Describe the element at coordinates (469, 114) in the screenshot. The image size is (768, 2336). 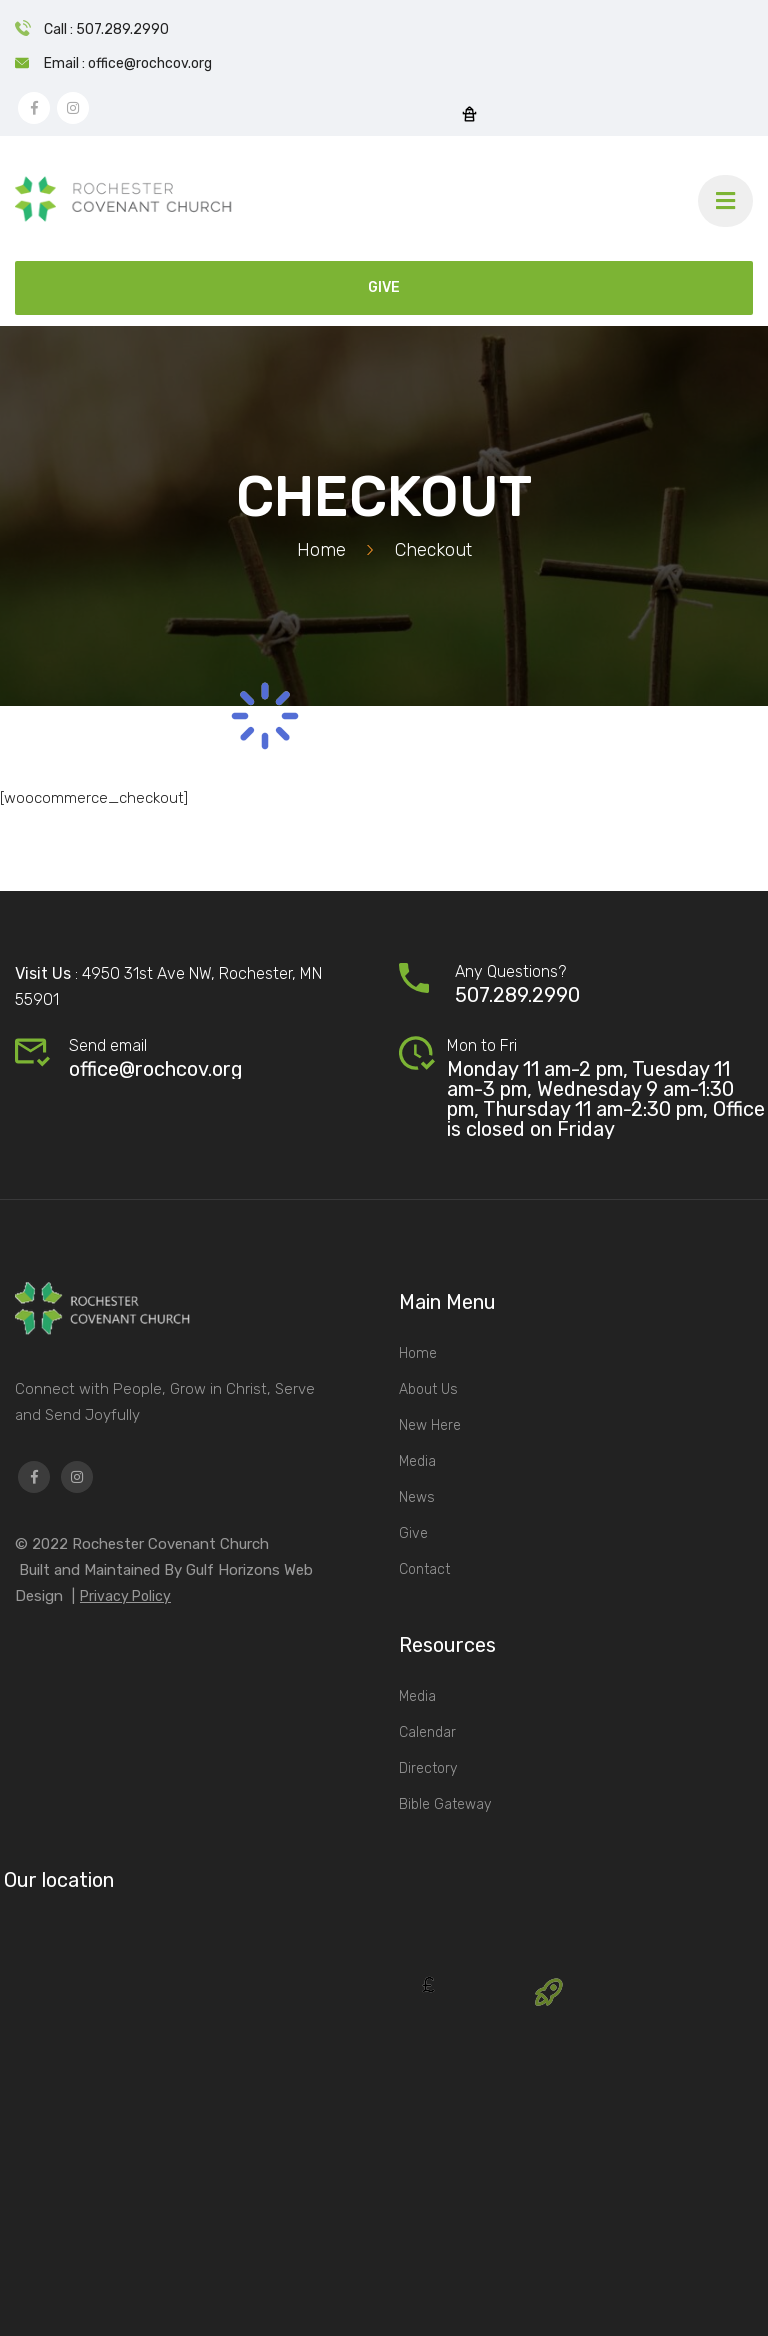
I see `access website accessibility or guidance features` at that location.